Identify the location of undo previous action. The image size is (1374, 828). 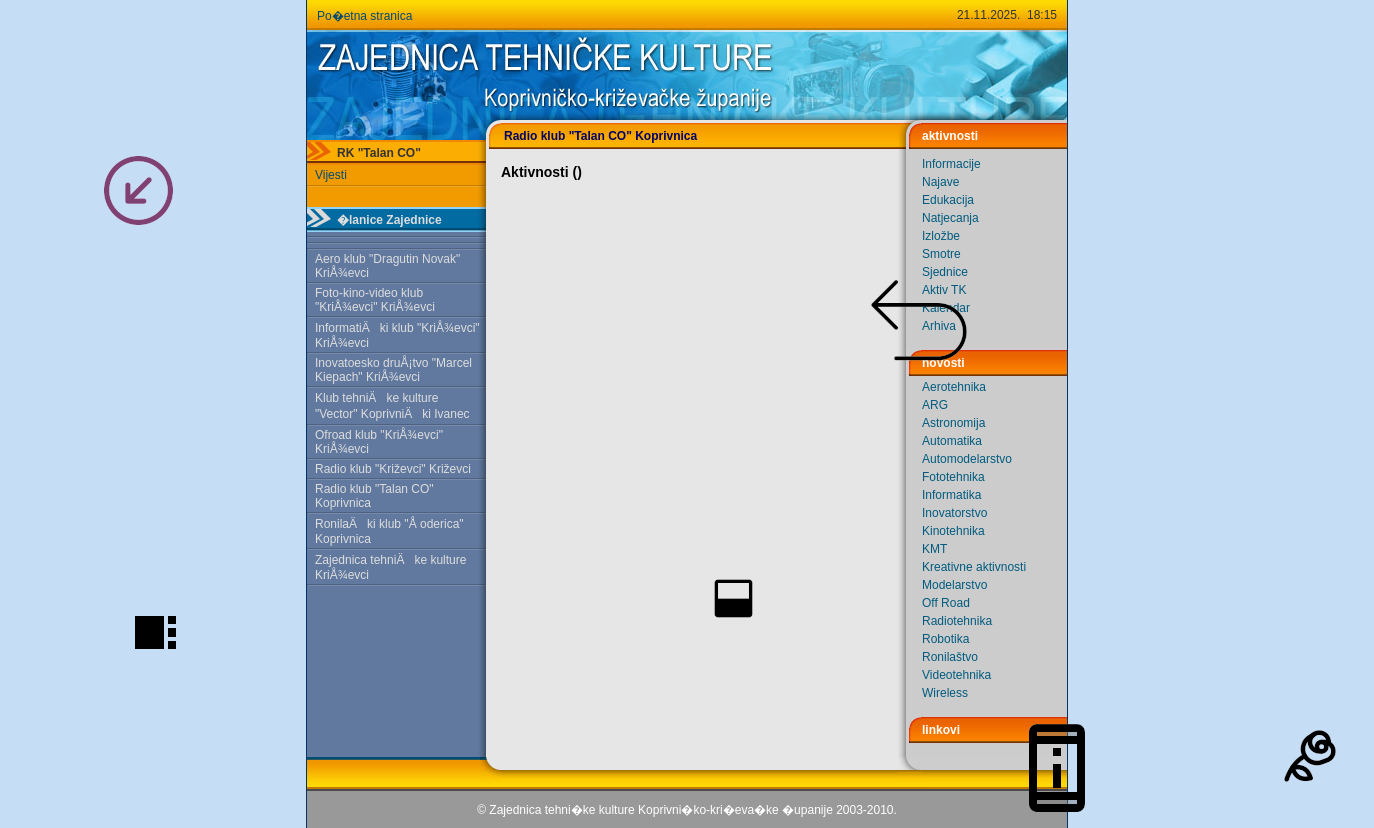
(919, 324).